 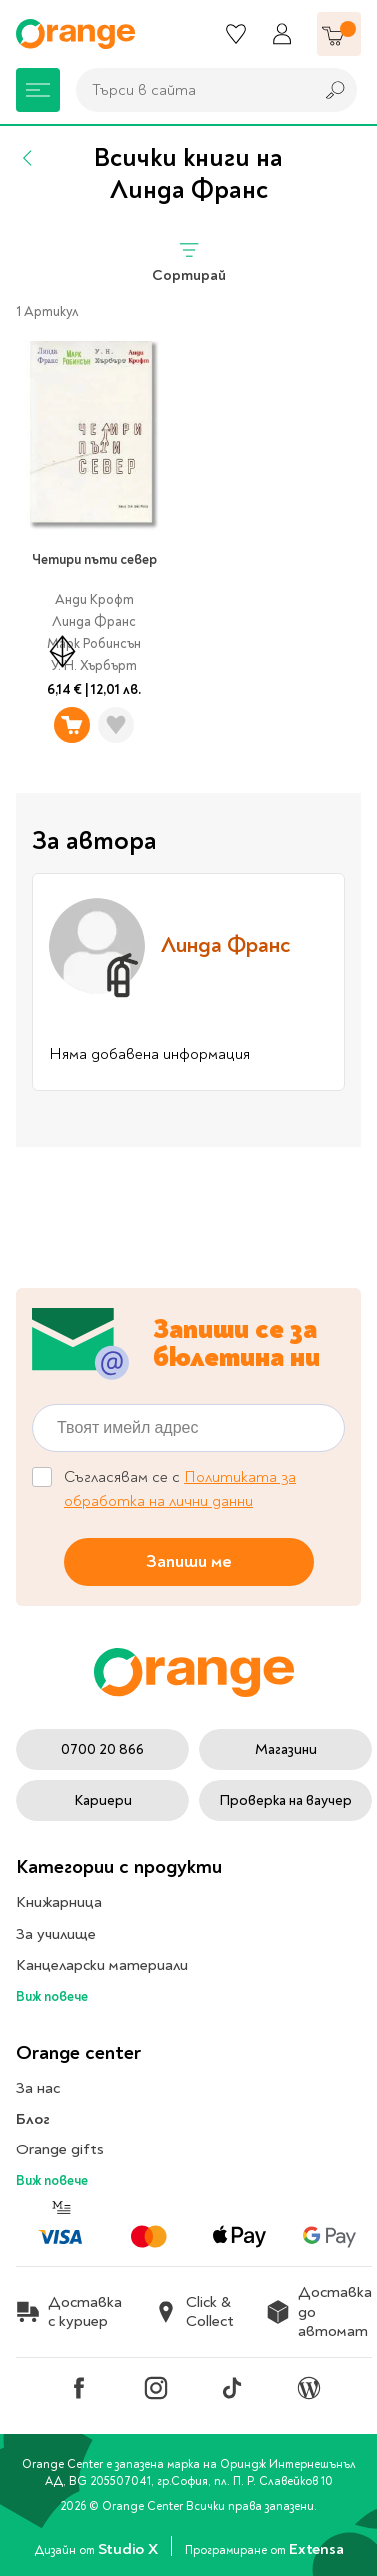 What do you see at coordinates (120, 975) in the screenshot?
I see `fire safety equipment indicator` at bounding box center [120, 975].